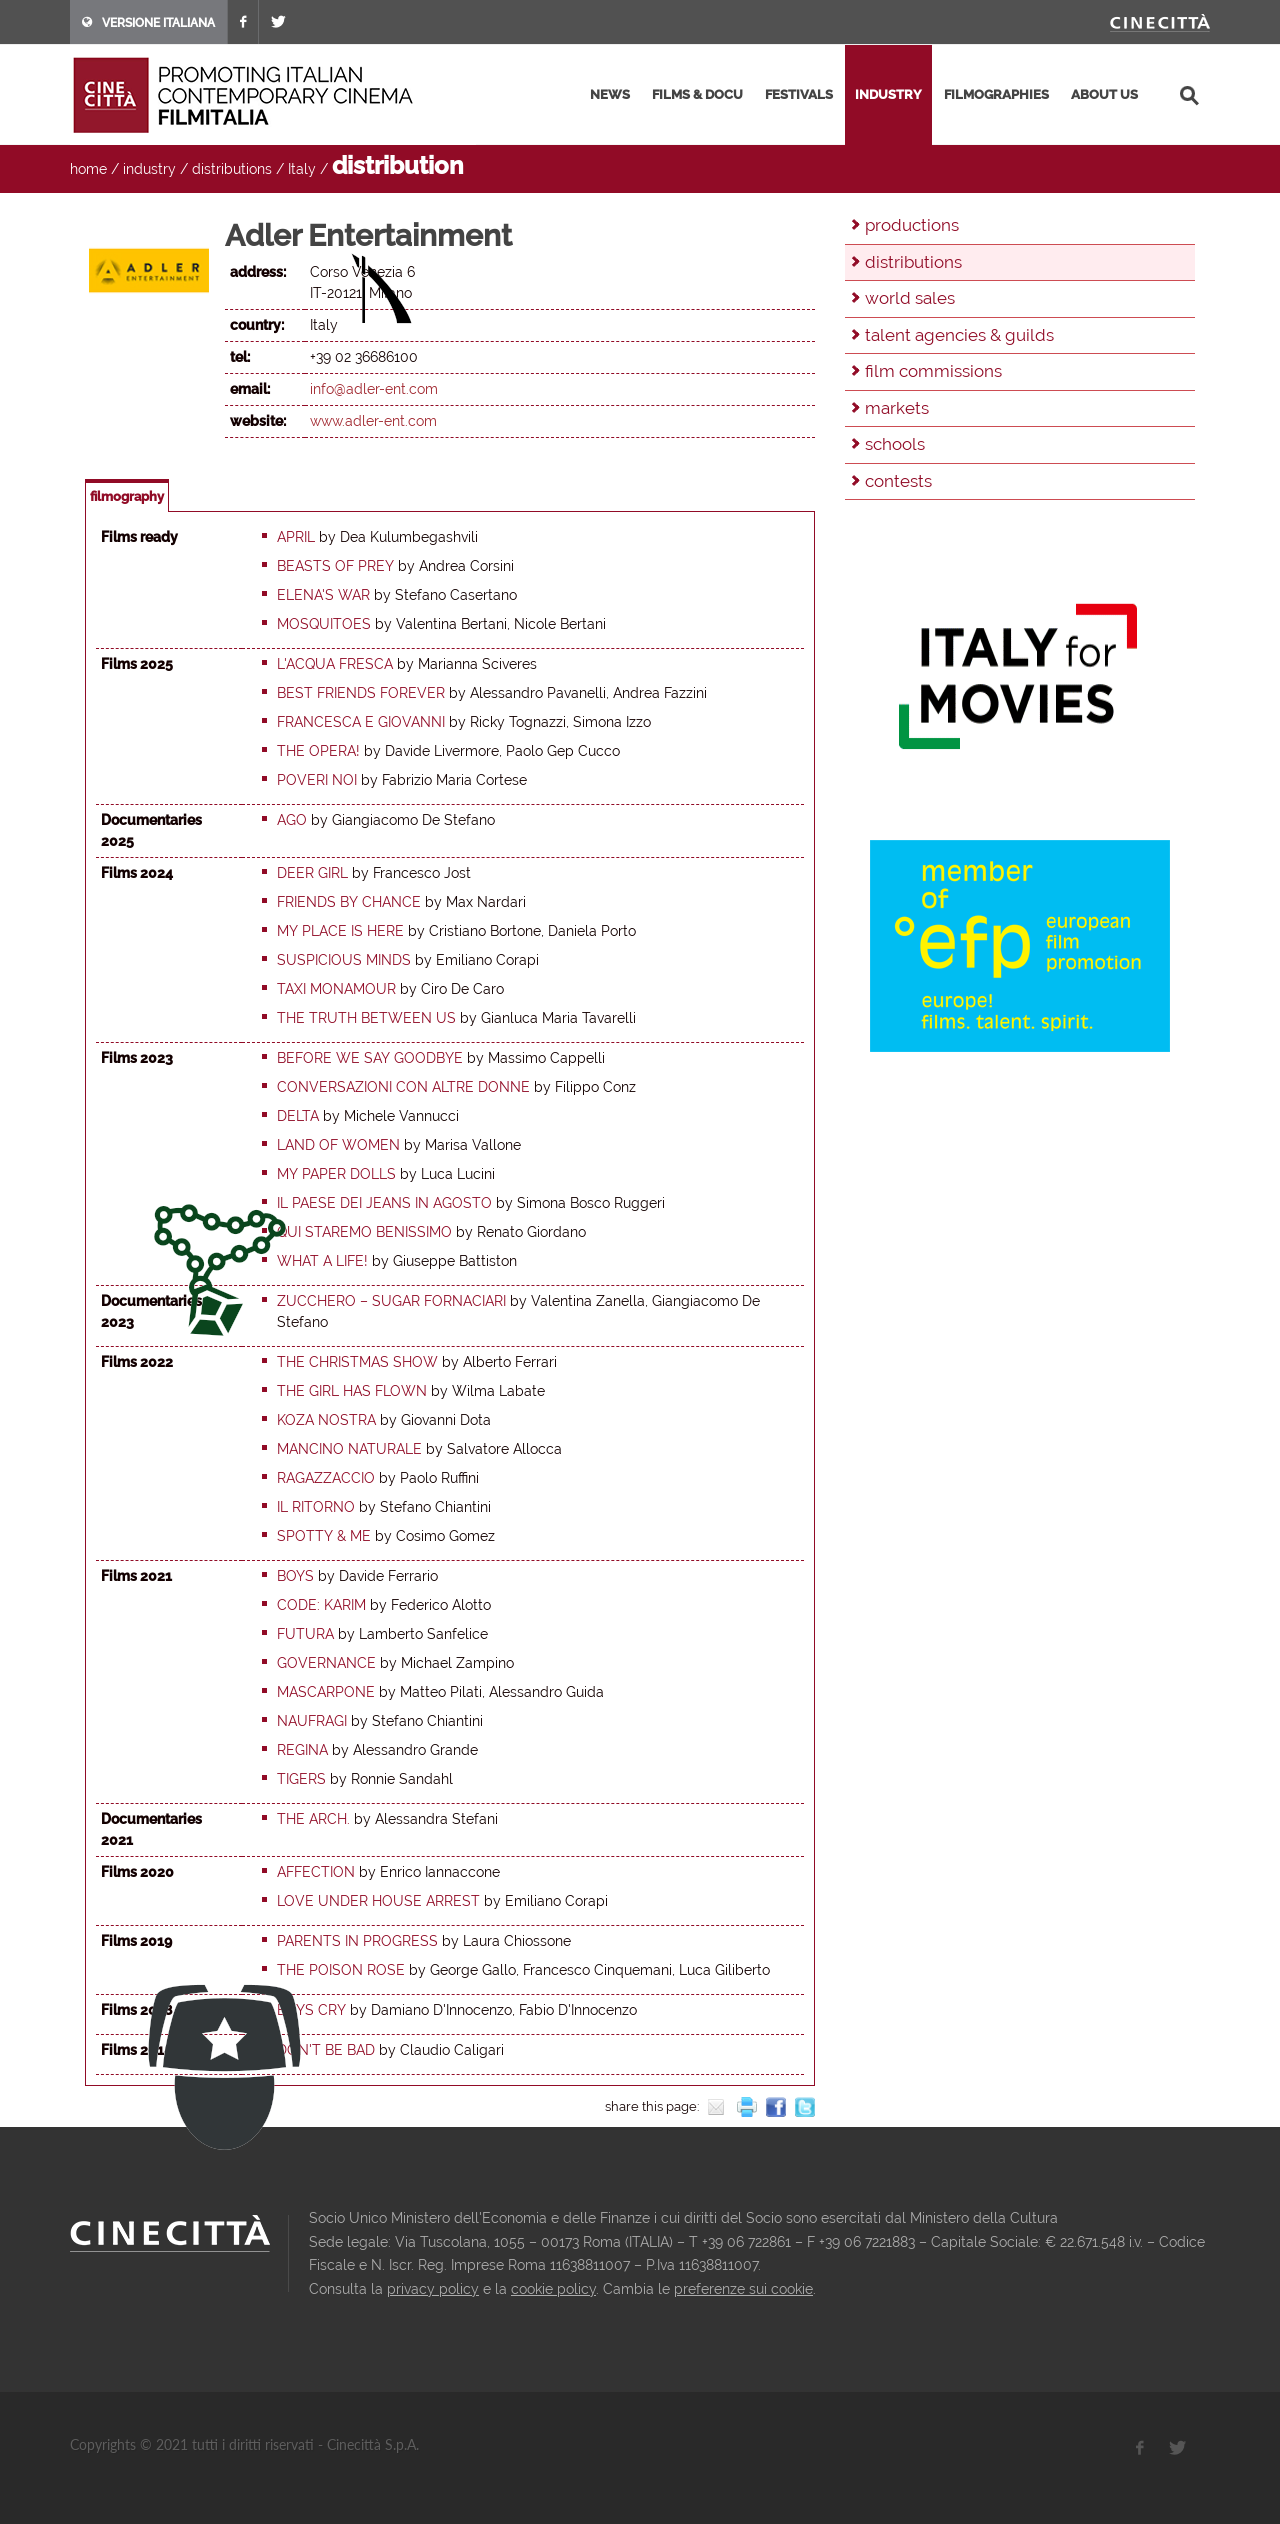 This screenshot has width=1280, height=2524. Describe the element at coordinates (373, 287) in the screenshot. I see `equip or select bow weapon` at that location.